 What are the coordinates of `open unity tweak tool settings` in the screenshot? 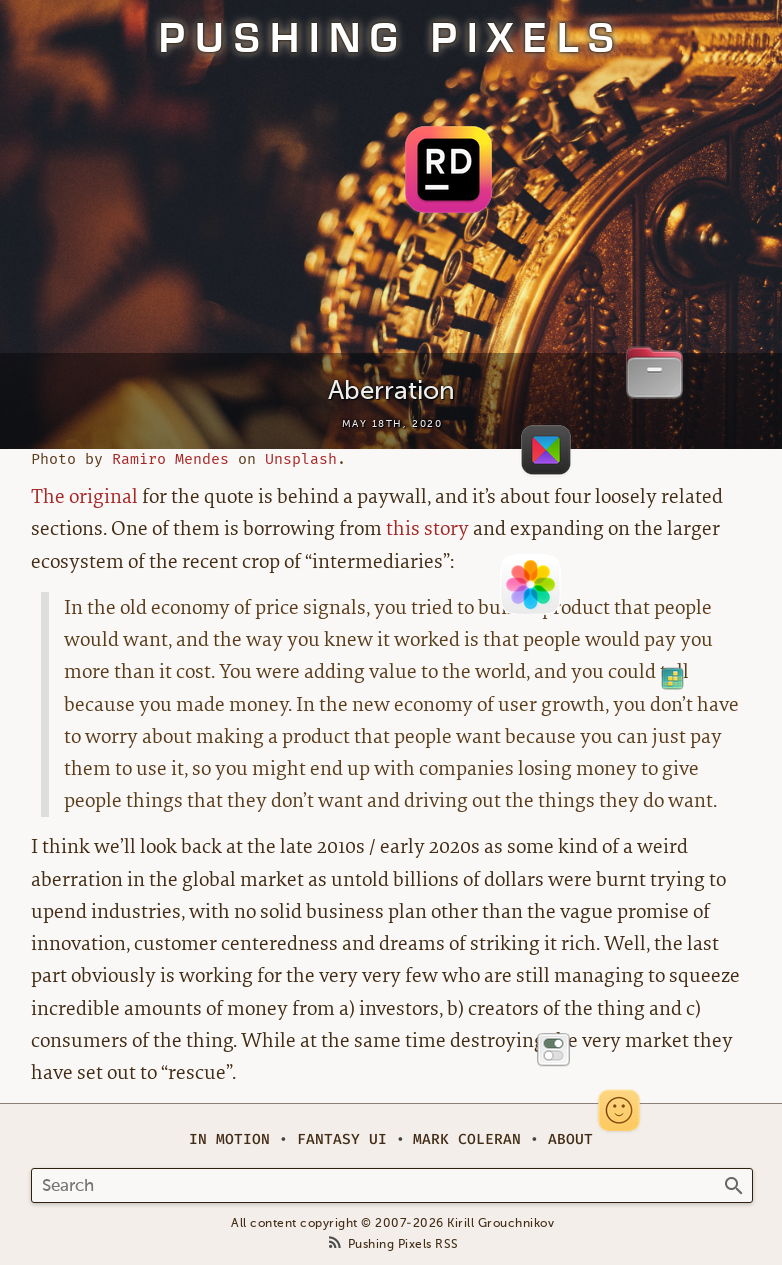 It's located at (553, 1049).